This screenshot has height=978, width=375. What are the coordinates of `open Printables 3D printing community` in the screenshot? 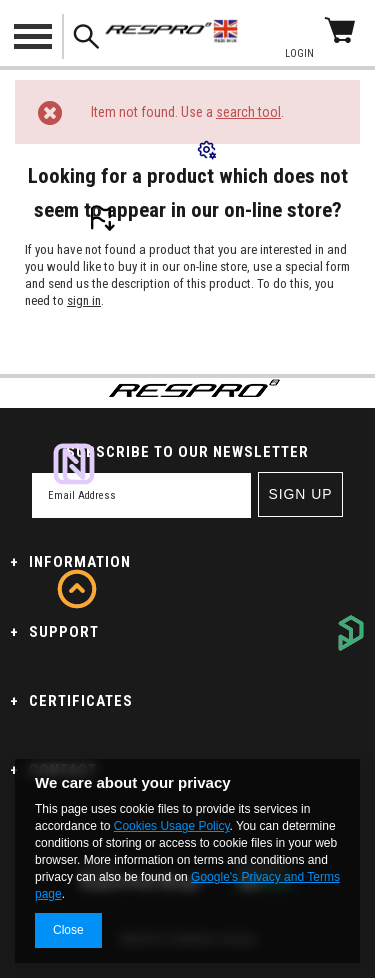 It's located at (351, 633).